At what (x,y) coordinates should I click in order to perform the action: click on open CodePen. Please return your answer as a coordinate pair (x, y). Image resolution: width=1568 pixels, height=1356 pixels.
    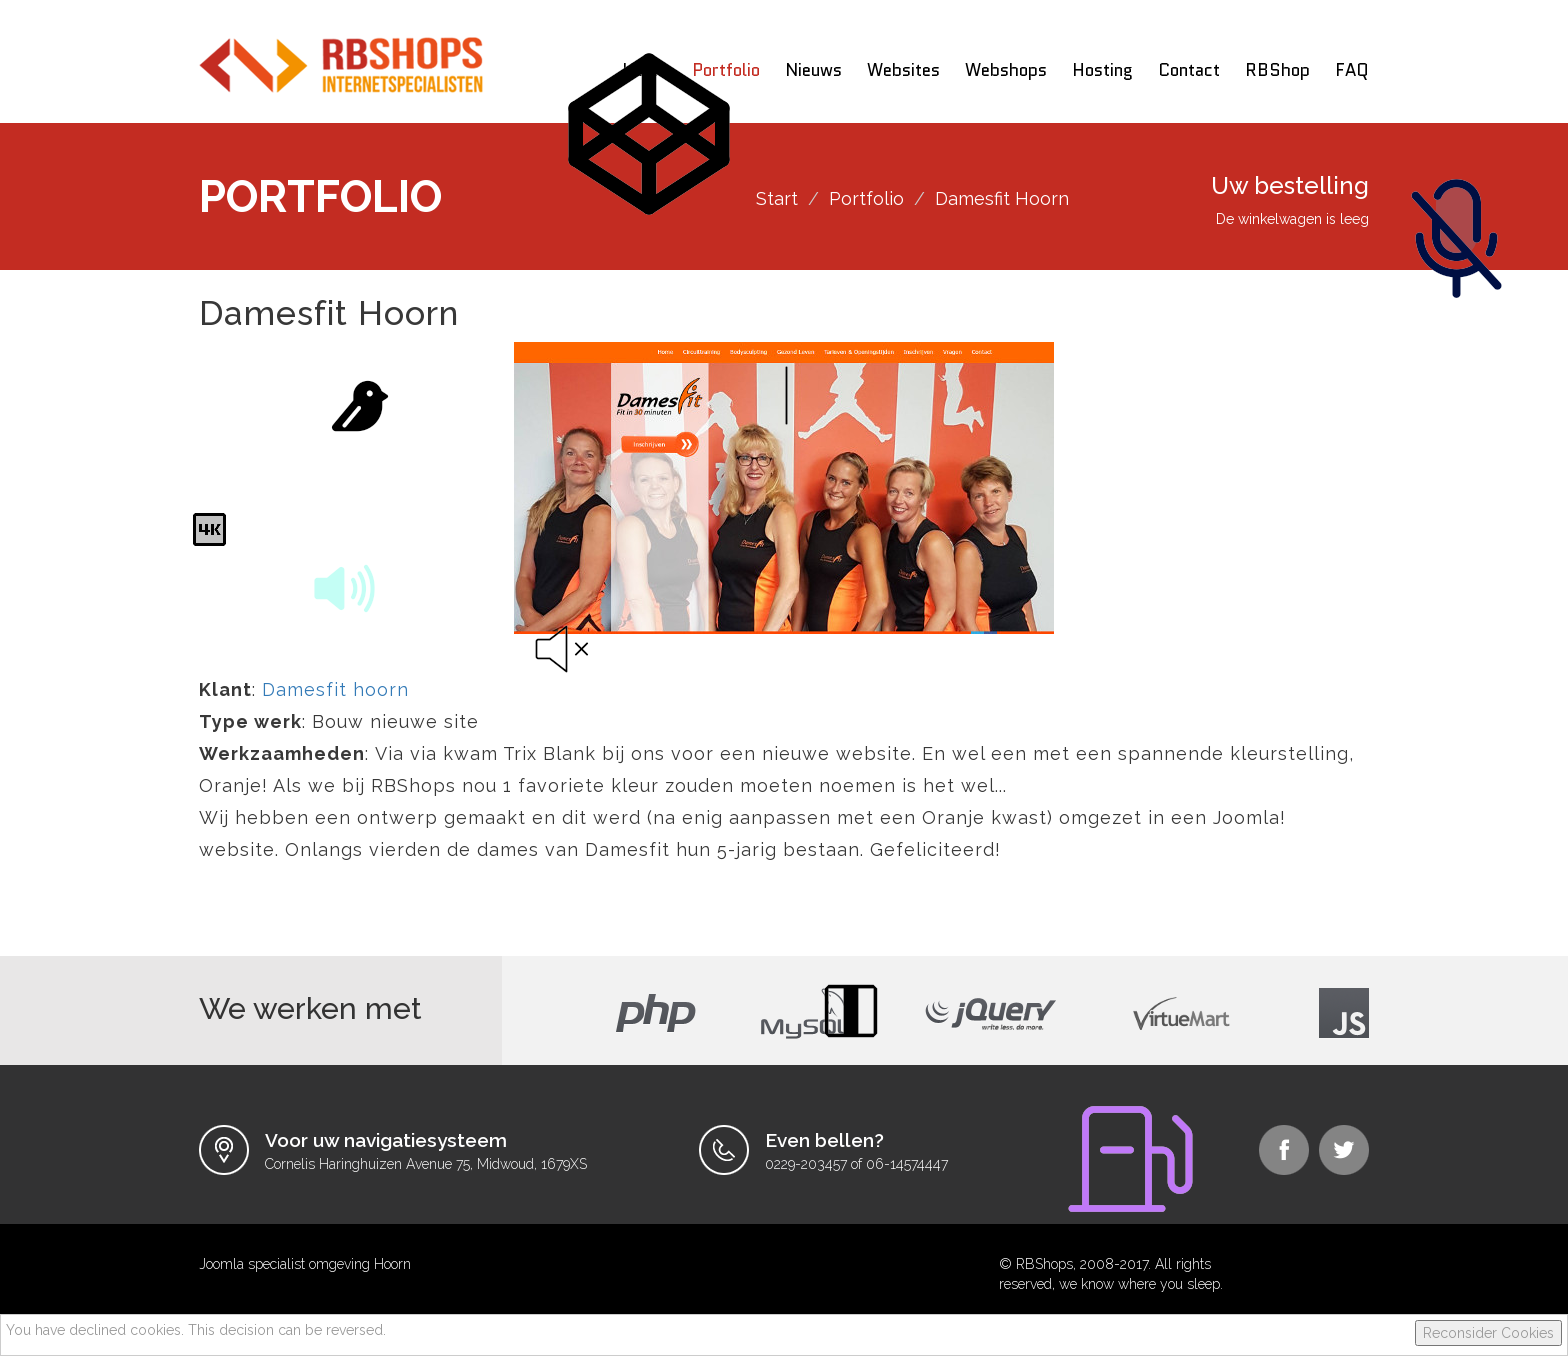
    Looking at the image, I should click on (649, 134).